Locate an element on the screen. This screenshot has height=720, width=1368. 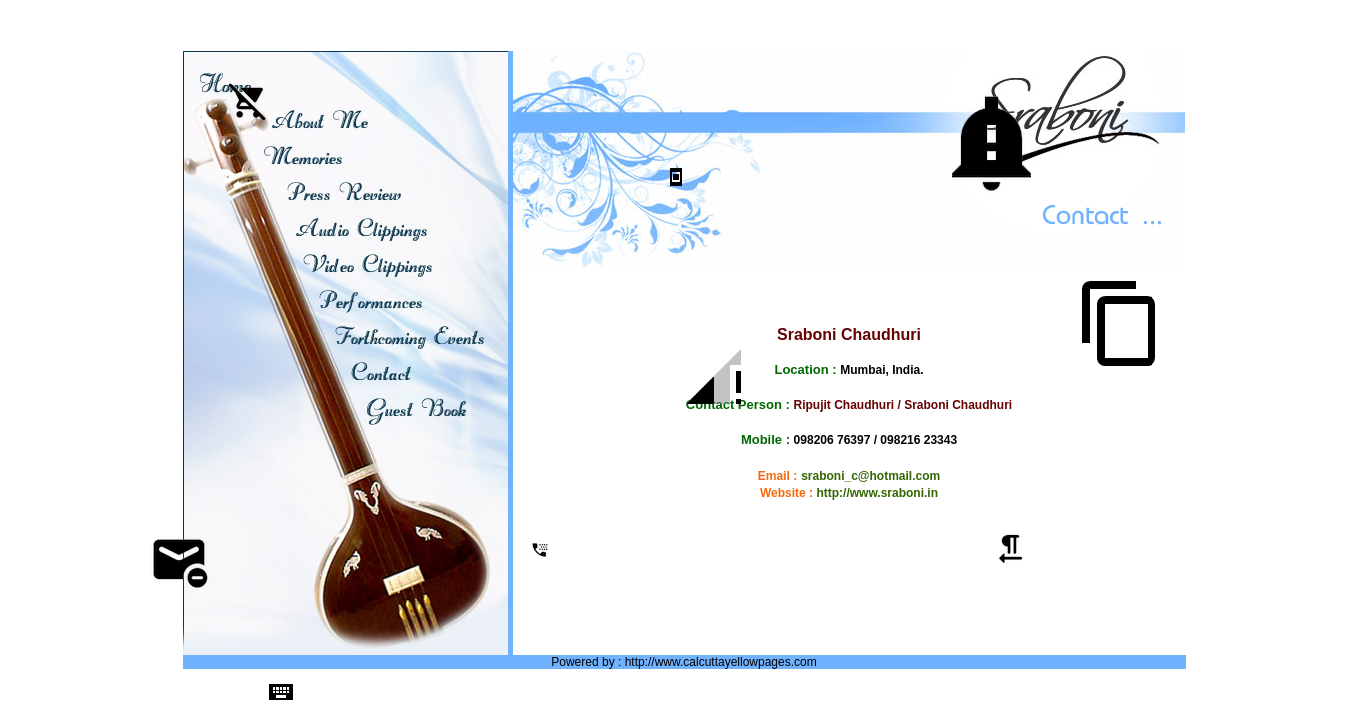
remove item from shopping cart is located at coordinates (248, 101).